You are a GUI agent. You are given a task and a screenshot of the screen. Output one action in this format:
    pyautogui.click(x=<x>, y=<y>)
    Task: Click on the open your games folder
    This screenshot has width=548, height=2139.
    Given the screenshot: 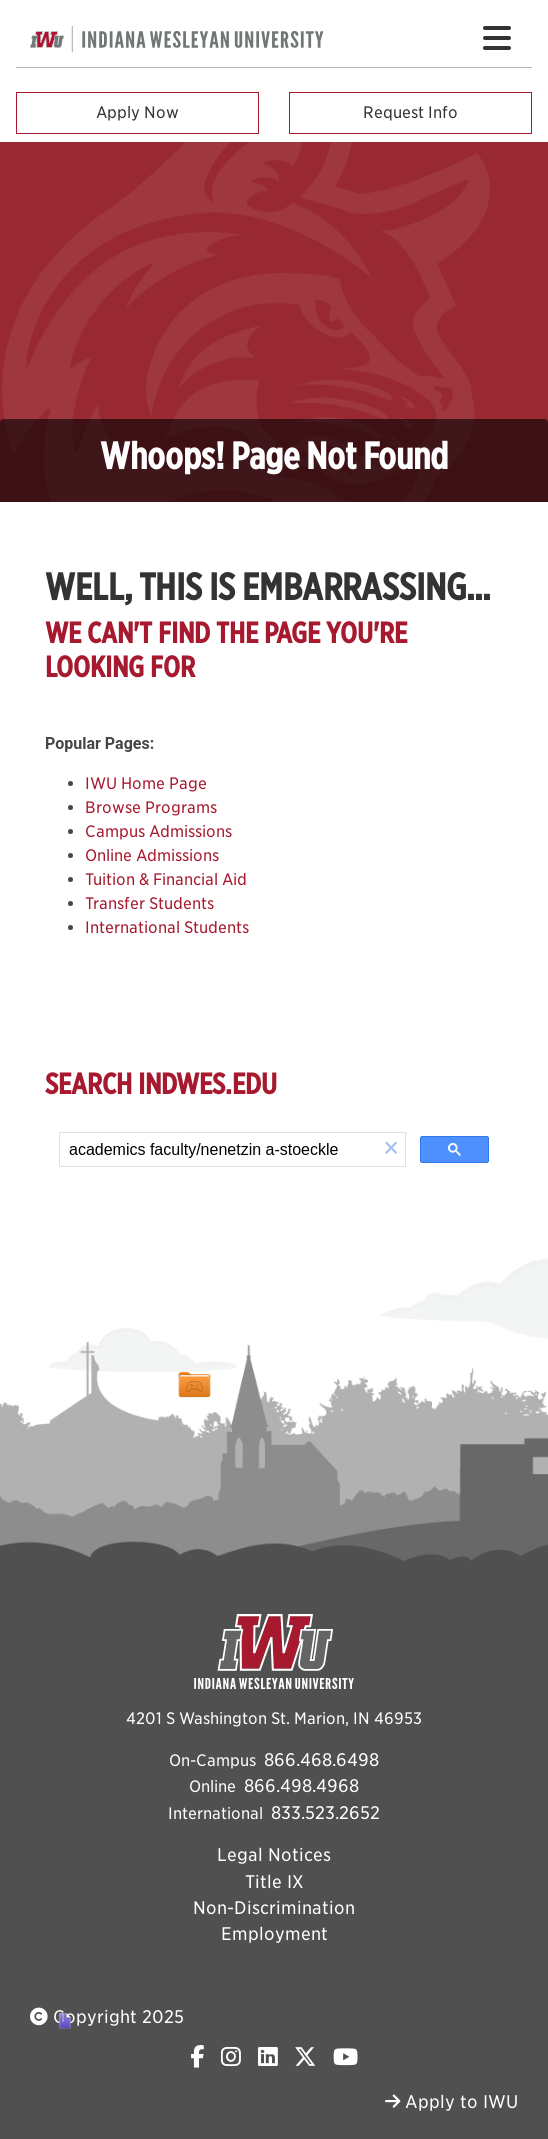 What is the action you would take?
    pyautogui.click(x=194, y=1384)
    